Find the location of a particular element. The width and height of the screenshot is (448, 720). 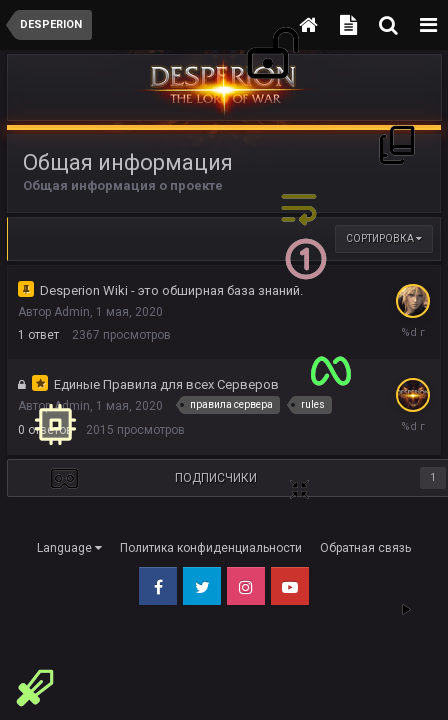

play media content is located at coordinates (405, 609).